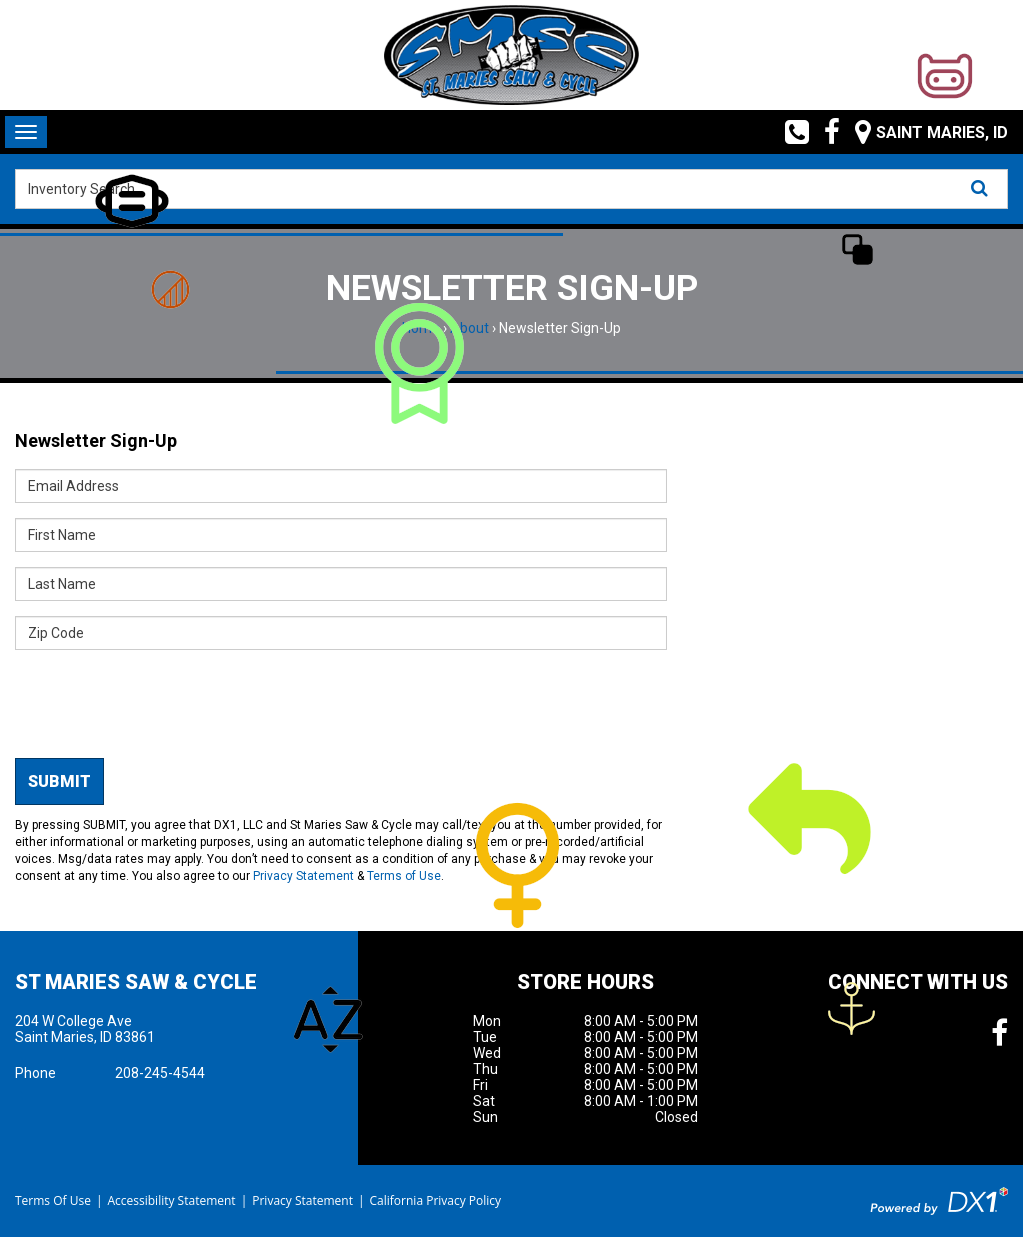  What do you see at coordinates (809, 820) in the screenshot?
I see `reply to an email or message` at bounding box center [809, 820].